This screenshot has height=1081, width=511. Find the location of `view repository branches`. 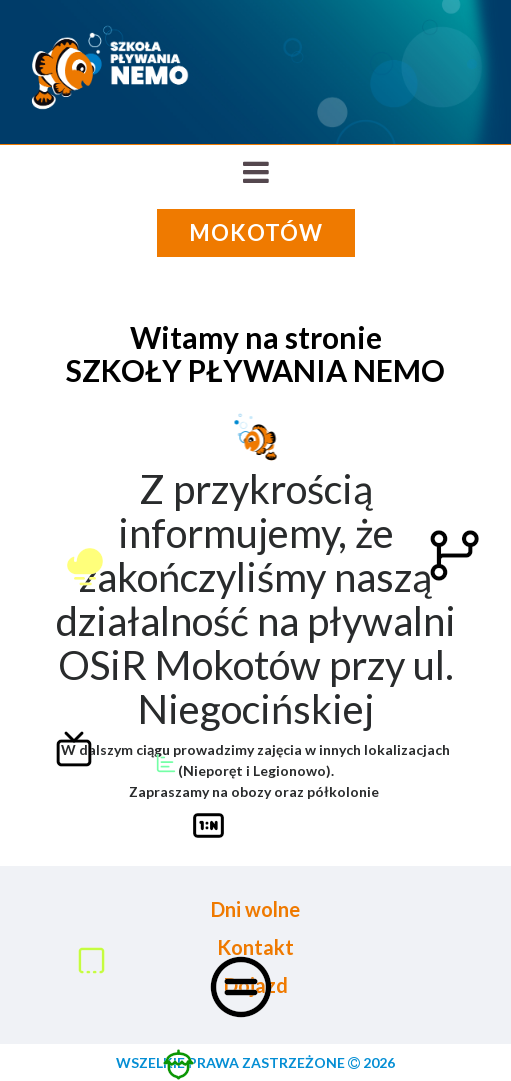

view repository branches is located at coordinates (451, 555).